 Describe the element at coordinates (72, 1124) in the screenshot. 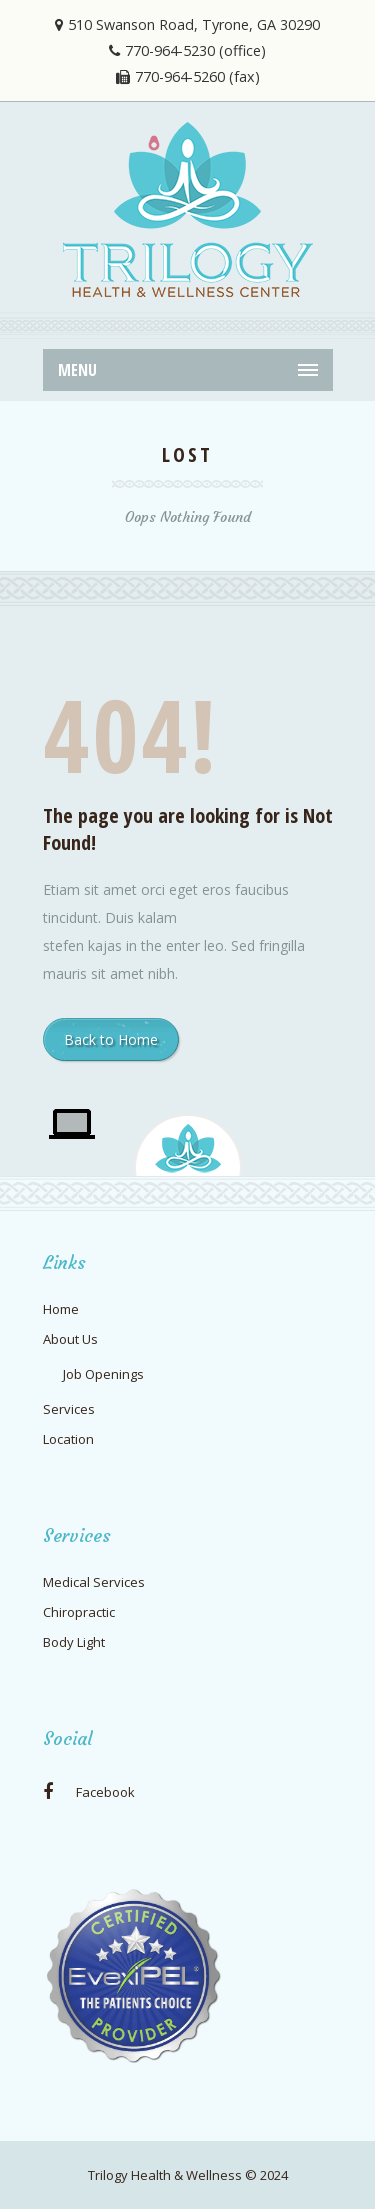

I see `access desktop or computer settings` at that location.